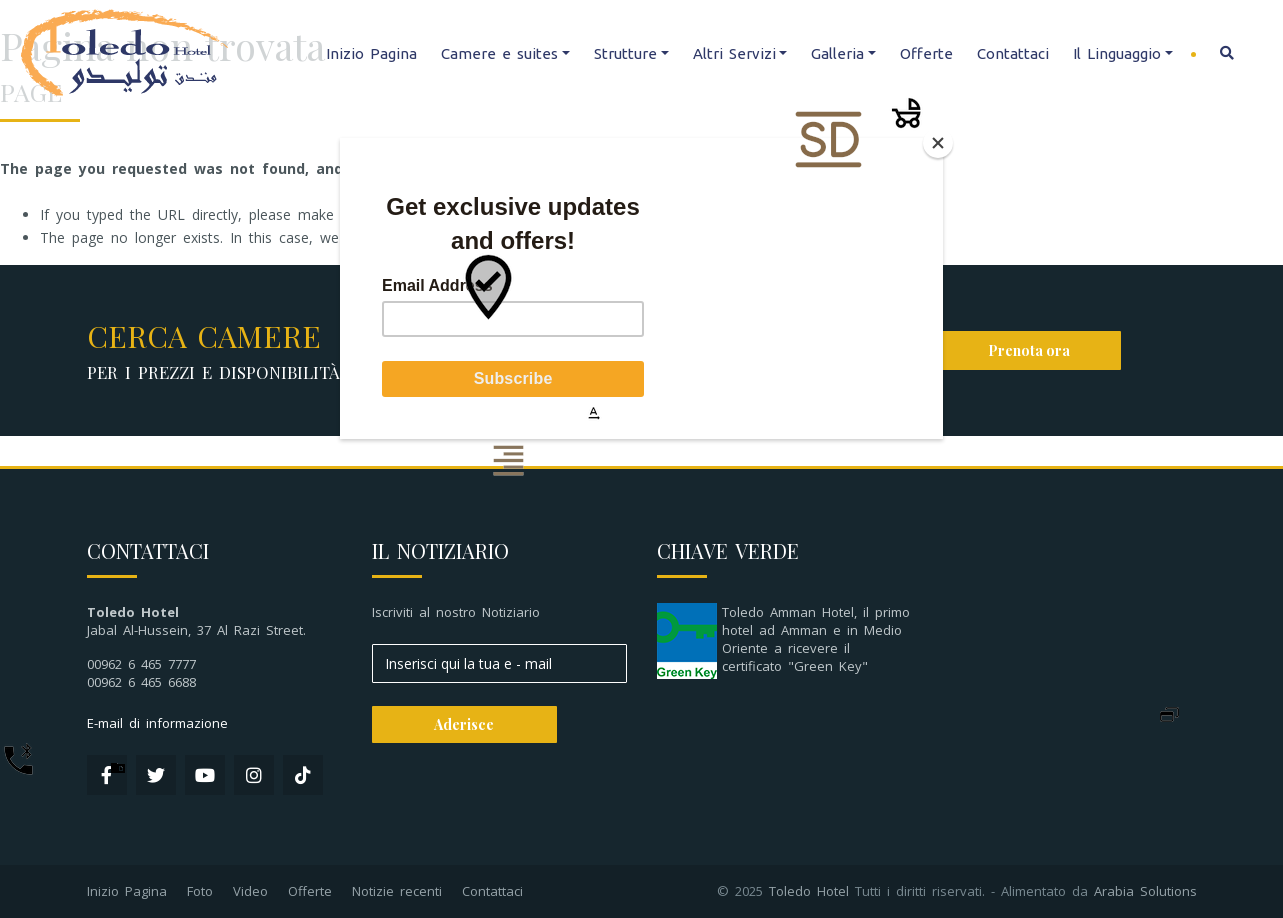 The width and height of the screenshot is (1283, 918). What do you see at coordinates (18, 760) in the screenshot?
I see `indicates an active call using a bluetooth speaker` at bounding box center [18, 760].